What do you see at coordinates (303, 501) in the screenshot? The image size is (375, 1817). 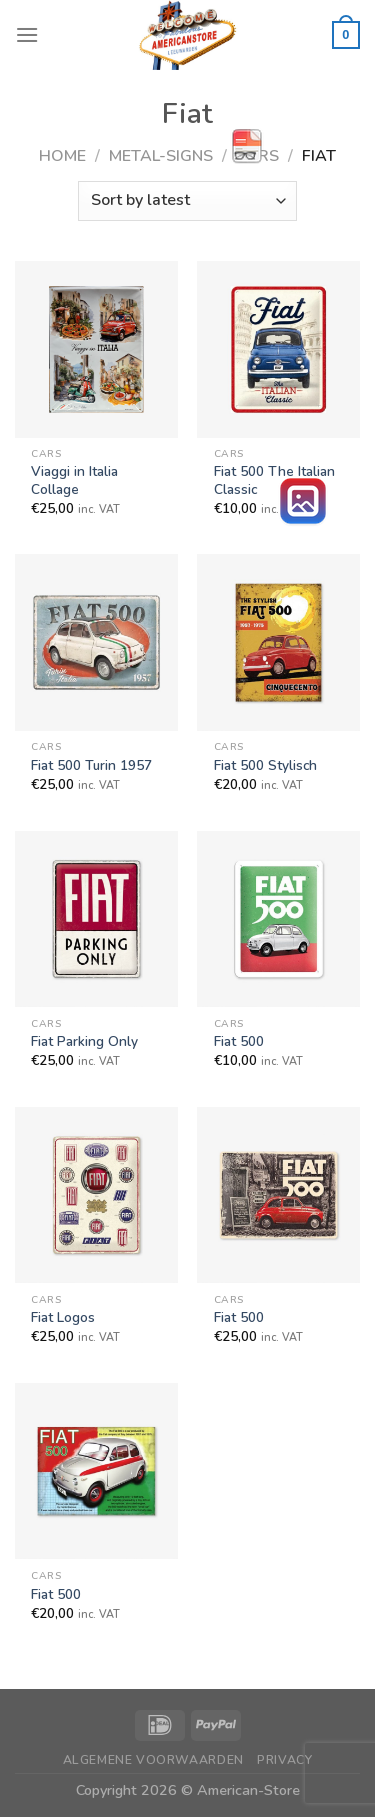 I see `open fotema photo gallery app` at bounding box center [303, 501].